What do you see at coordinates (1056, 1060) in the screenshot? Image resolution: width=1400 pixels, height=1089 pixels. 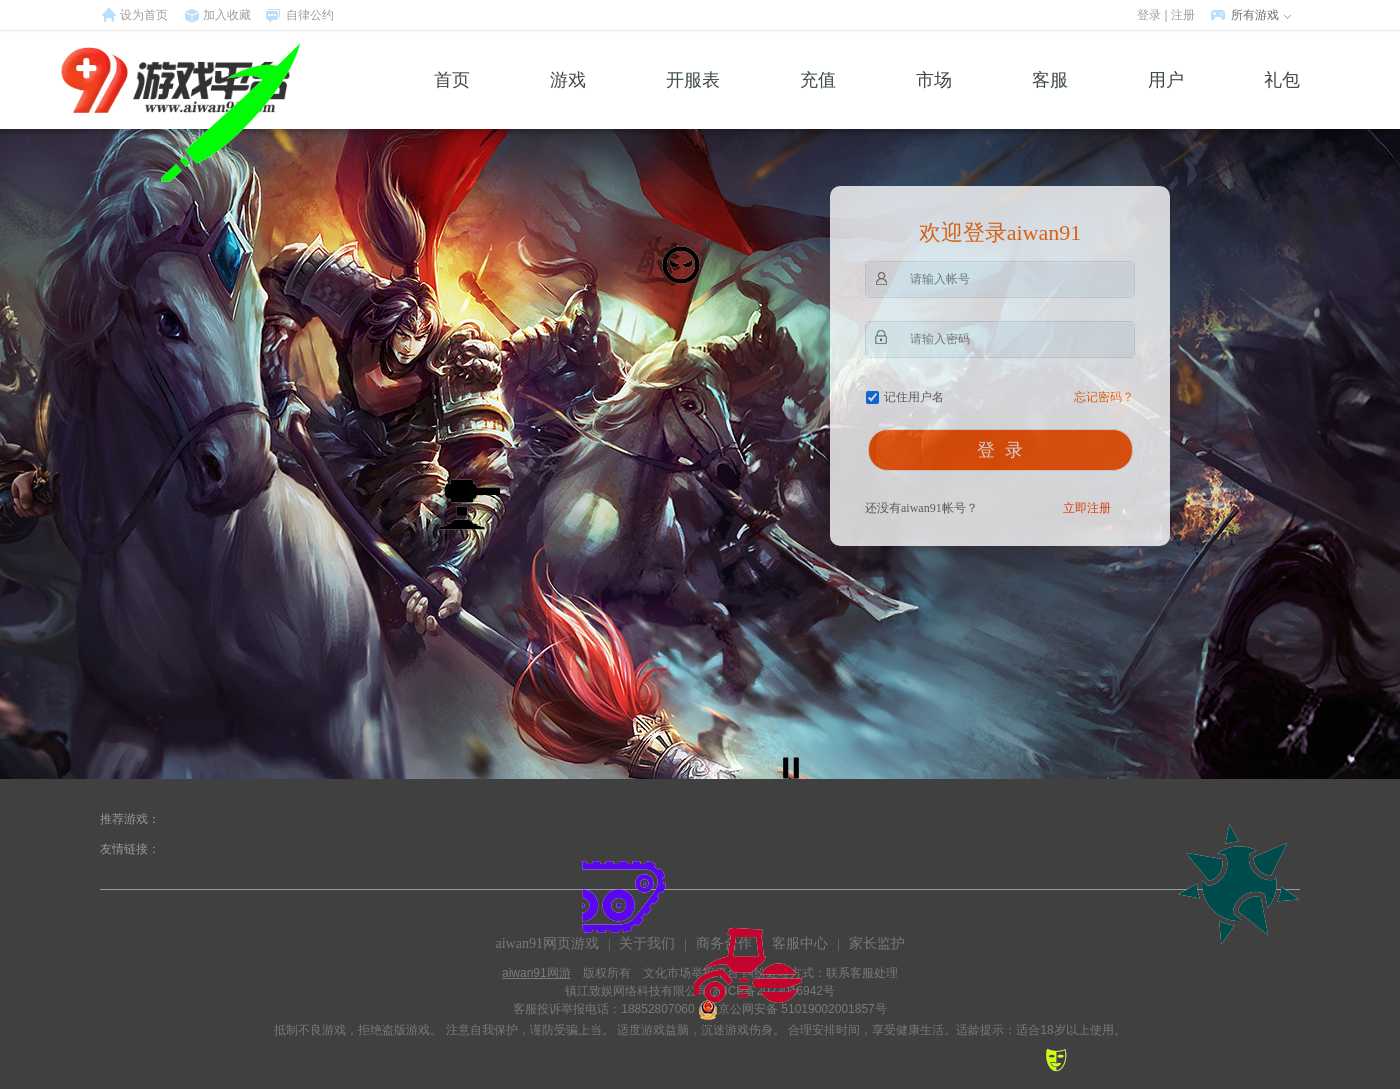 I see `toggle between theater or drama mode` at bounding box center [1056, 1060].